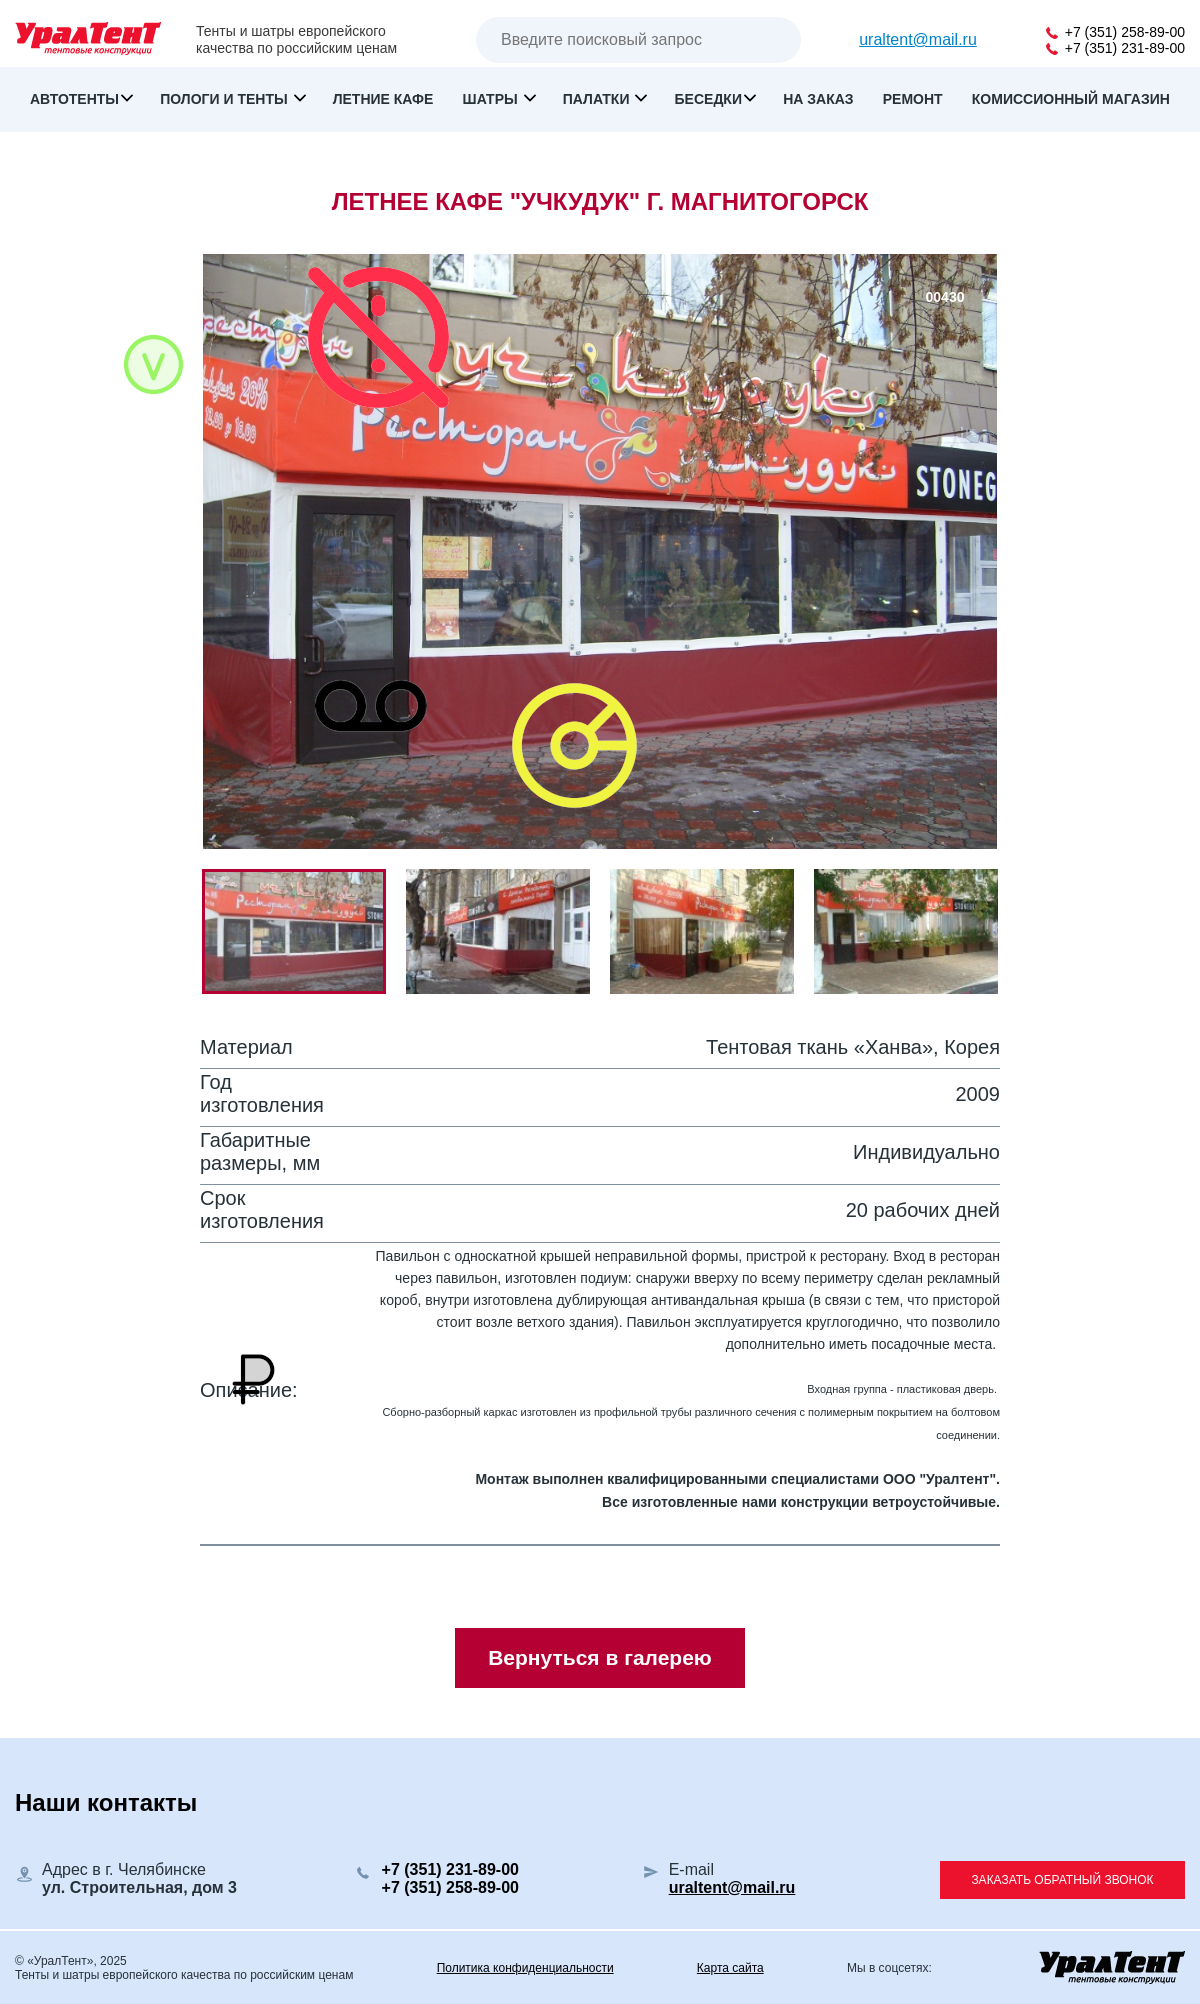  Describe the element at coordinates (371, 708) in the screenshot. I see `access voicemail messages` at that location.